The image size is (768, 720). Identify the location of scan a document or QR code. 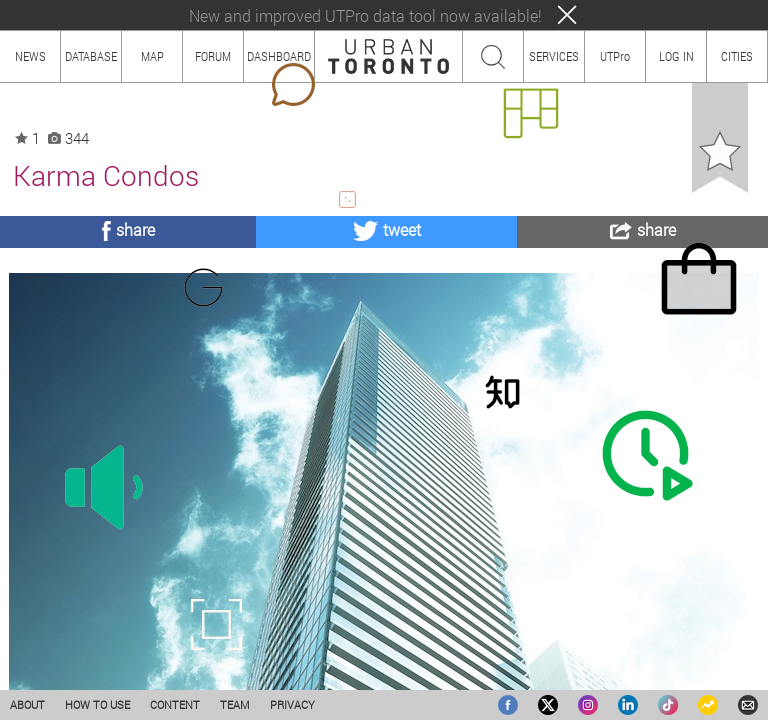
(216, 624).